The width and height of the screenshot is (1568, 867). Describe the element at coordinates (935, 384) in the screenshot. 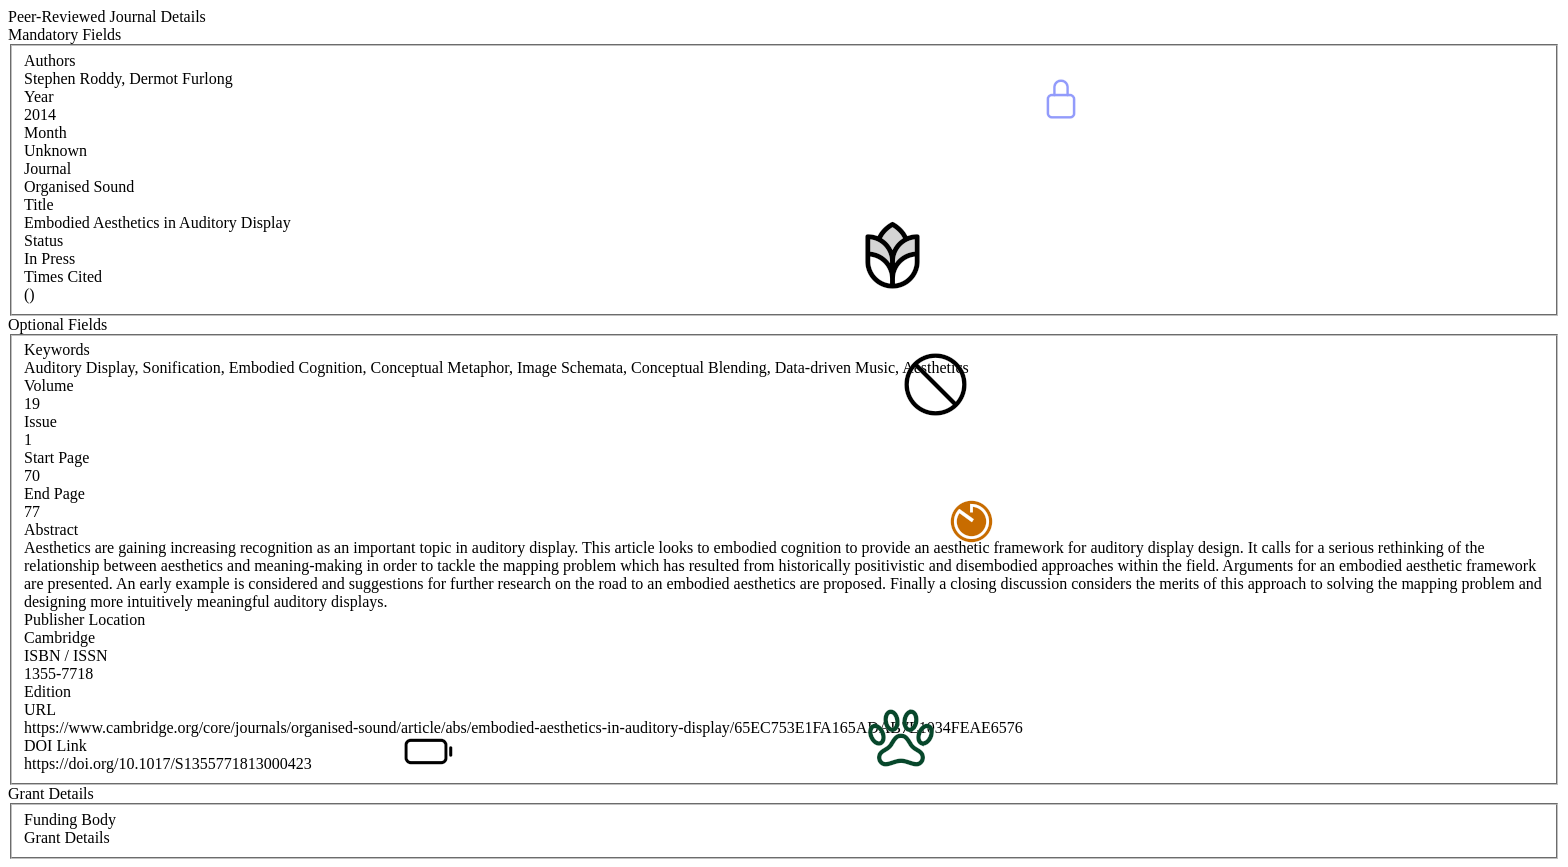

I see `indicates a blocked or prohibited action` at that location.